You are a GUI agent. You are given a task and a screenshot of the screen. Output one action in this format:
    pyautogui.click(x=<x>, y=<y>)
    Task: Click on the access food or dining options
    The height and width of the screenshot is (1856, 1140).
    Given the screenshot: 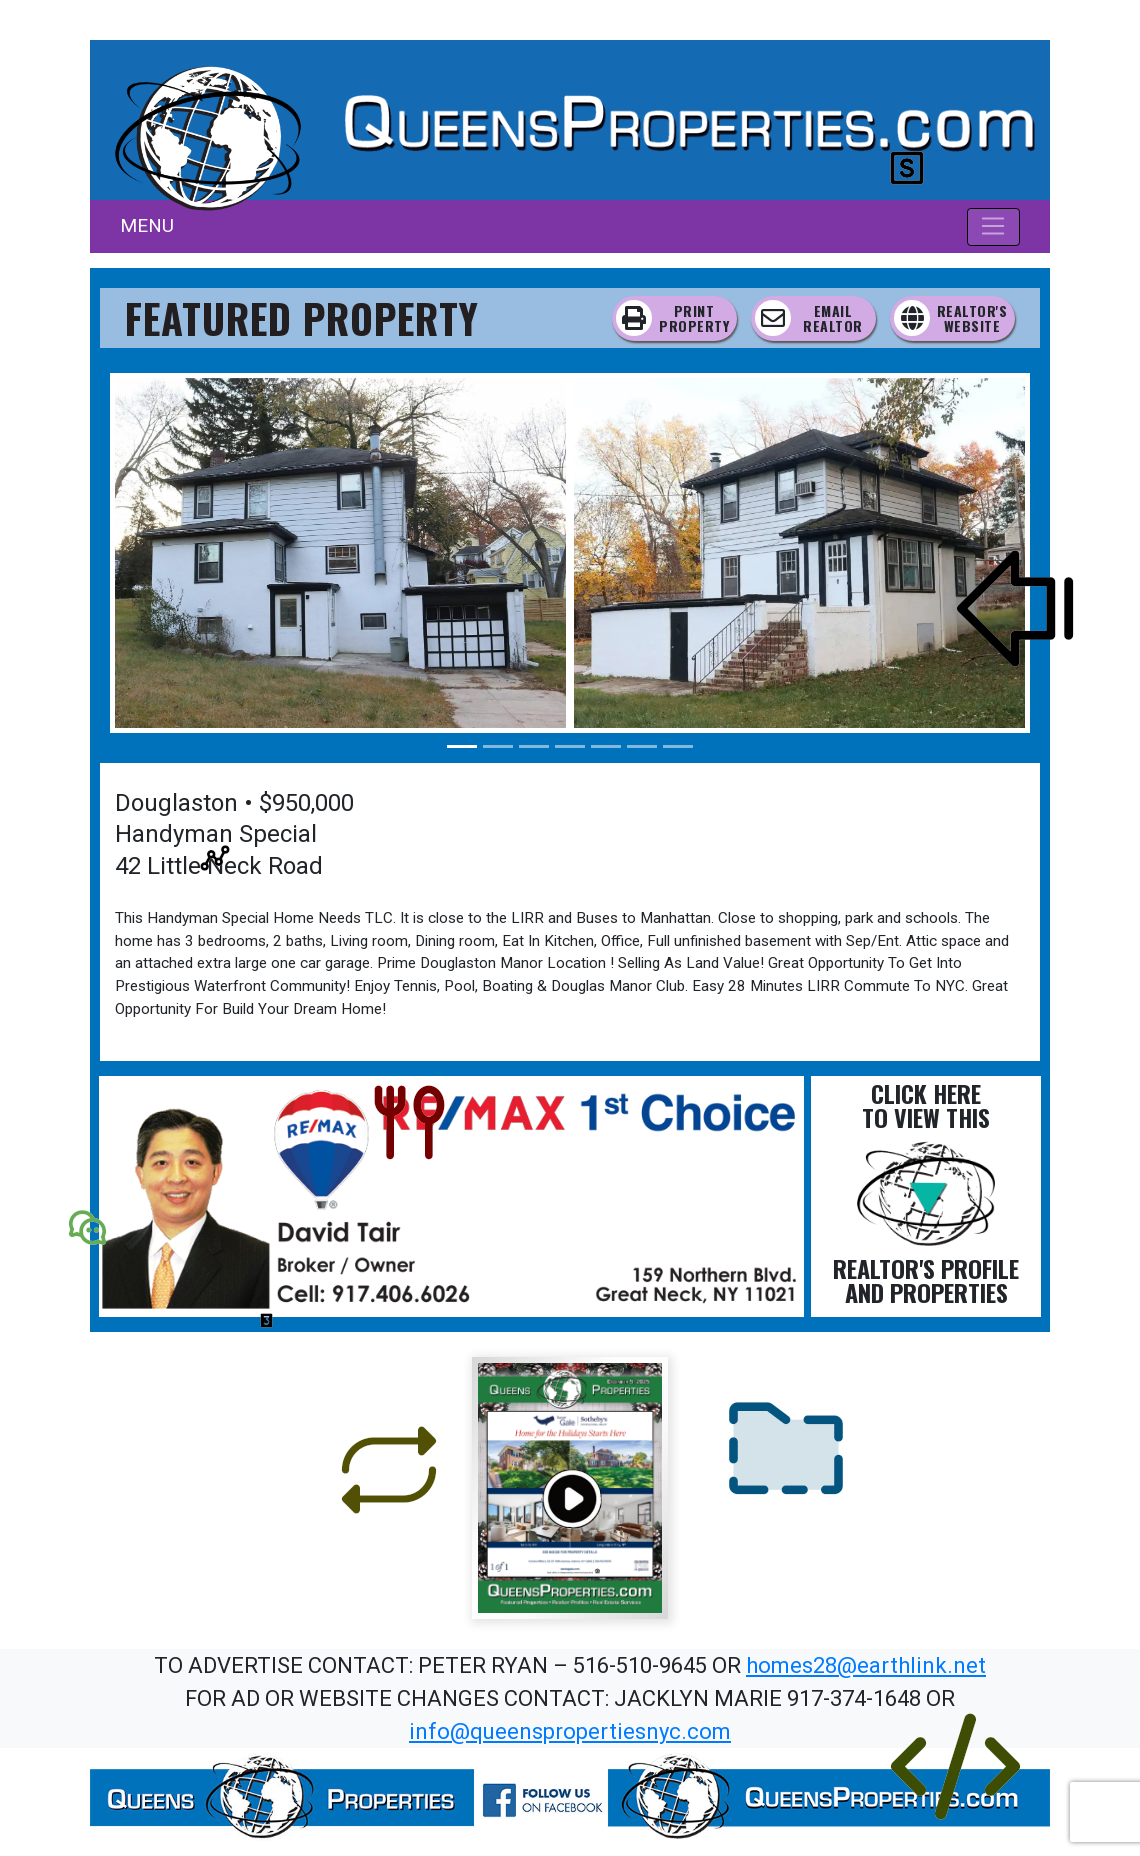 What is the action you would take?
    pyautogui.click(x=409, y=1120)
    